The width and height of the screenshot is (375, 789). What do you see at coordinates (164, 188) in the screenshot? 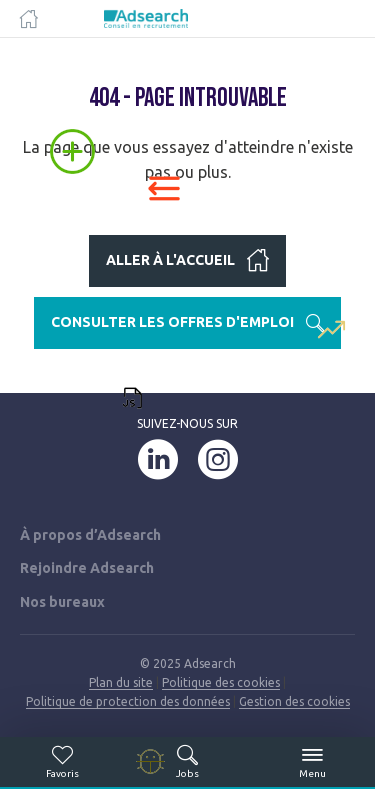
I see `go back to previous menu` at bounding box center [164, 188].